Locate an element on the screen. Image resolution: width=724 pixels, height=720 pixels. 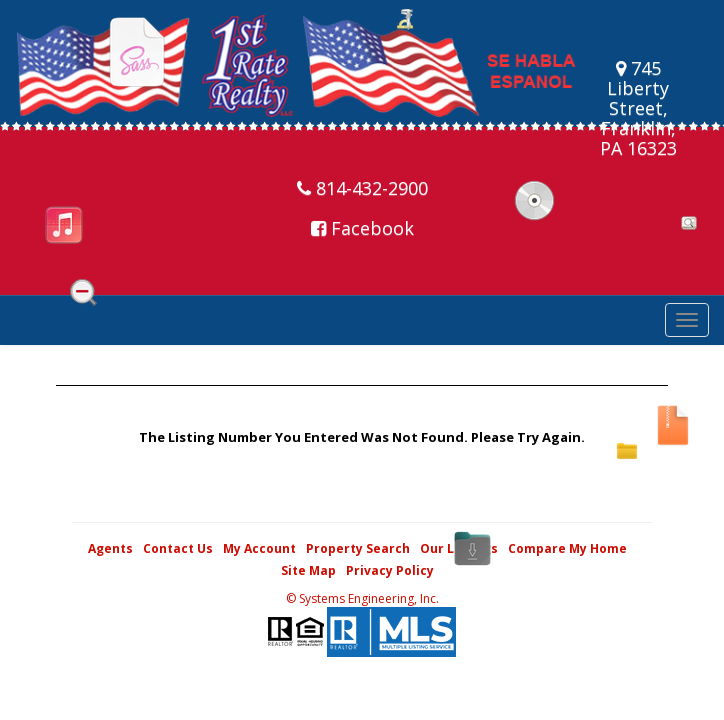
an ARJ compressed archive file is located at coordinates (673, 426).